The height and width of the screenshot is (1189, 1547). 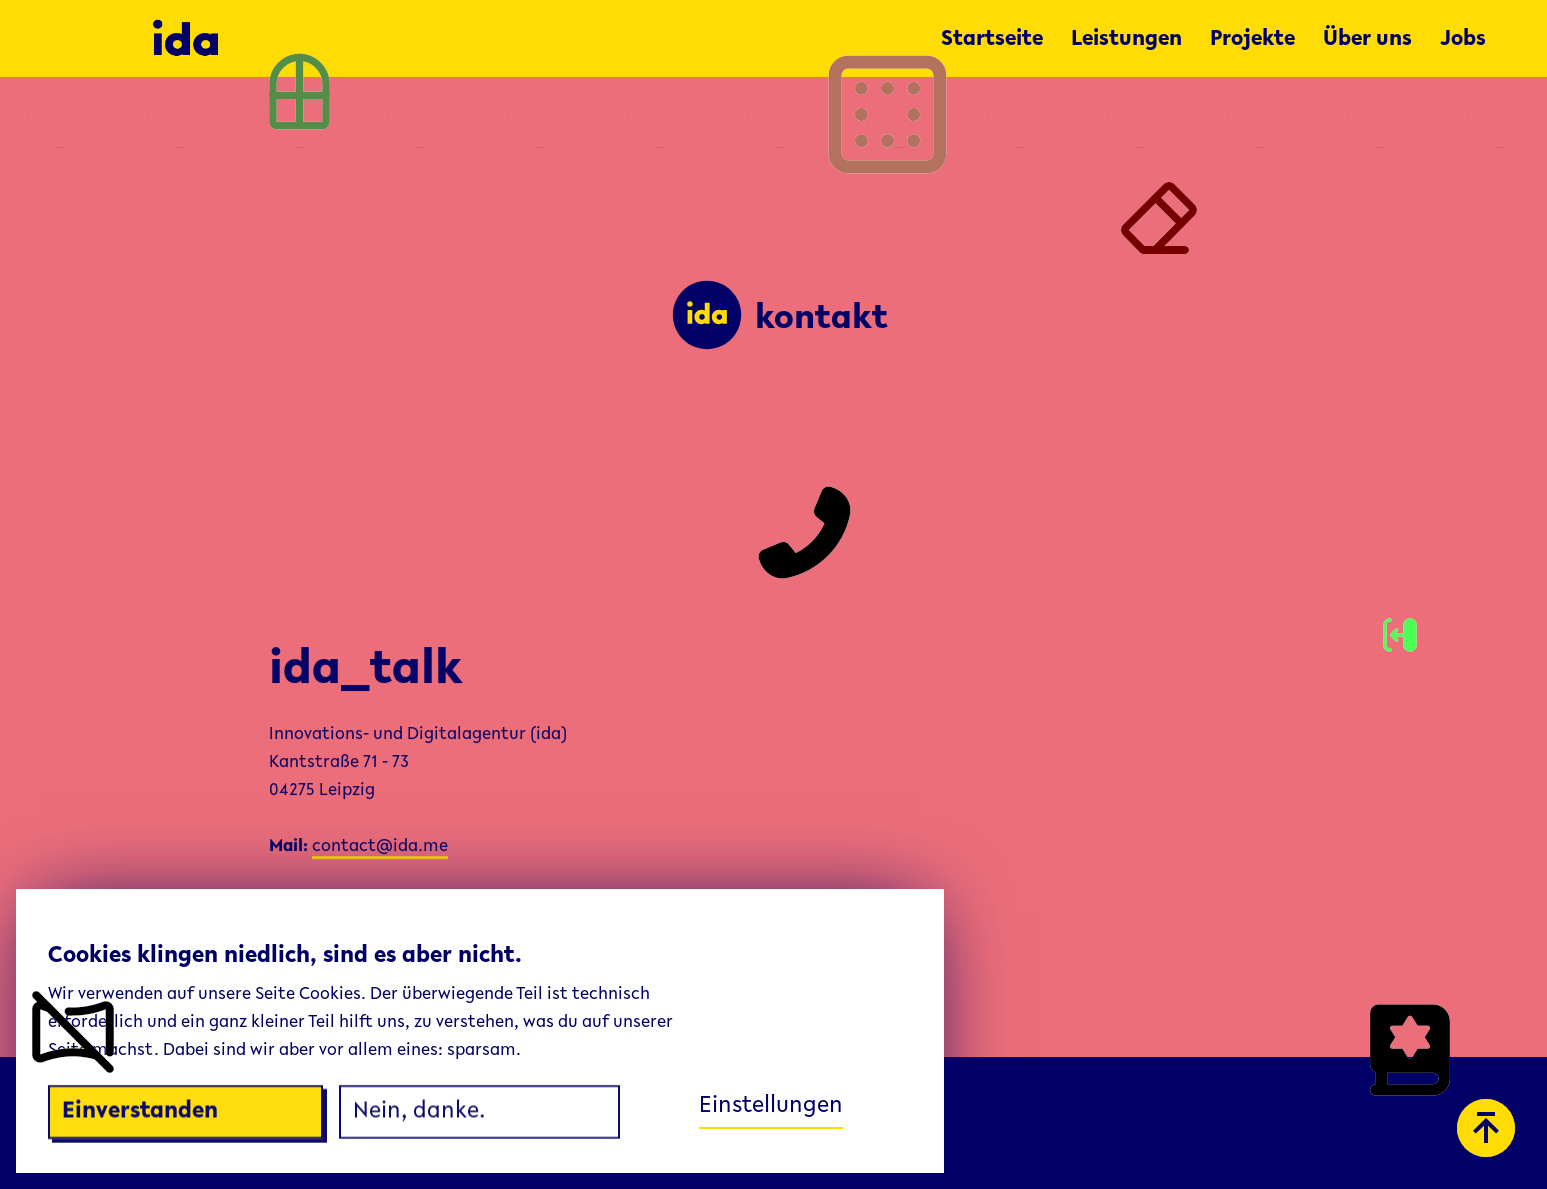 What do you see at coordinates (887, 114) in the screenshot?
I see `adjust padding or spacing within a container` at bounding box center [887, 114].